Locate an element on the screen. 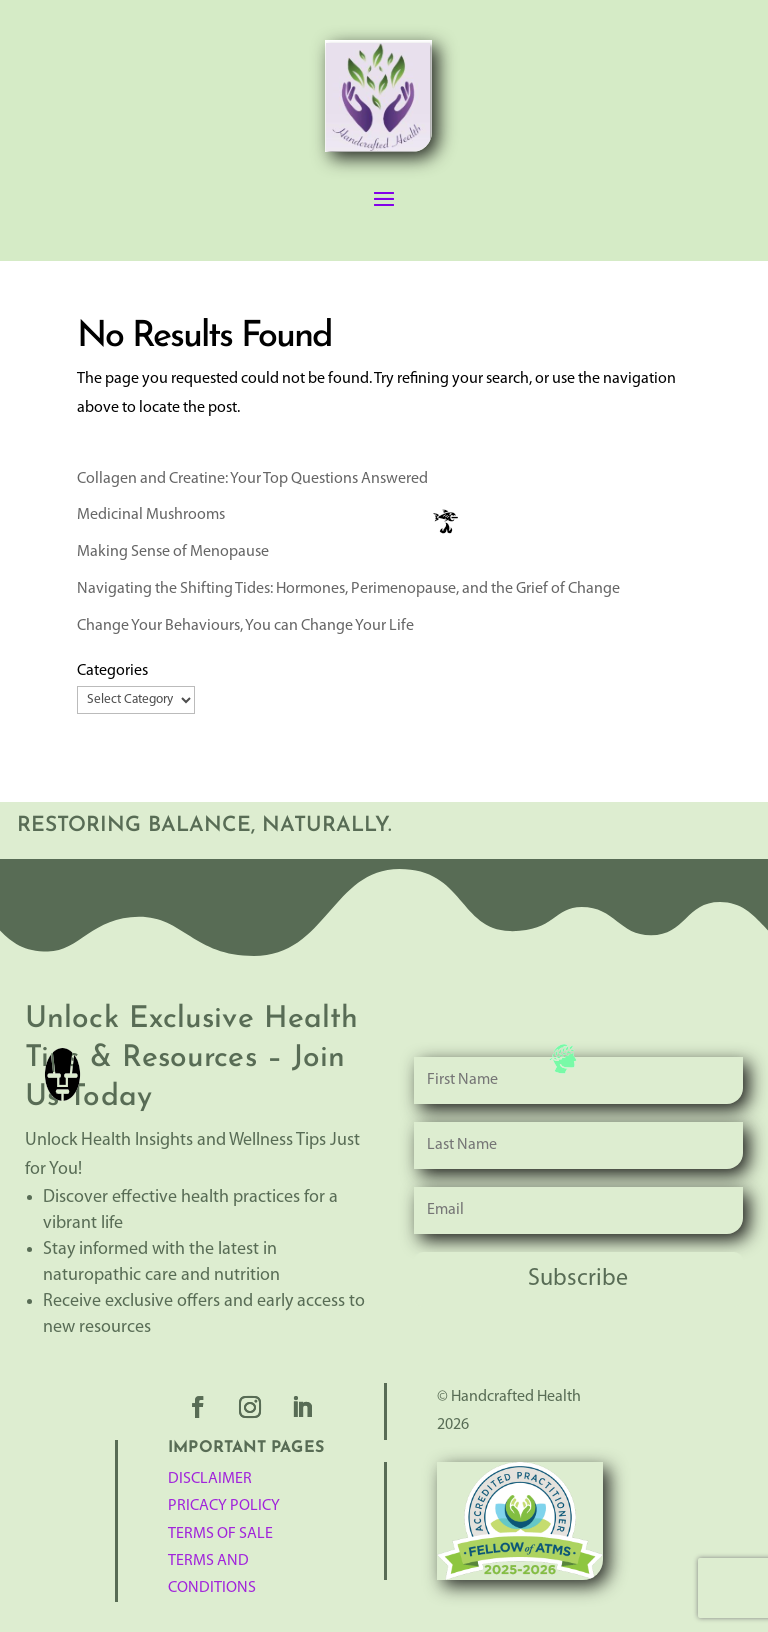 The width and height of the screenshot is (768, 1632). equip armor or mask item is located at coordinates (62, 1074).